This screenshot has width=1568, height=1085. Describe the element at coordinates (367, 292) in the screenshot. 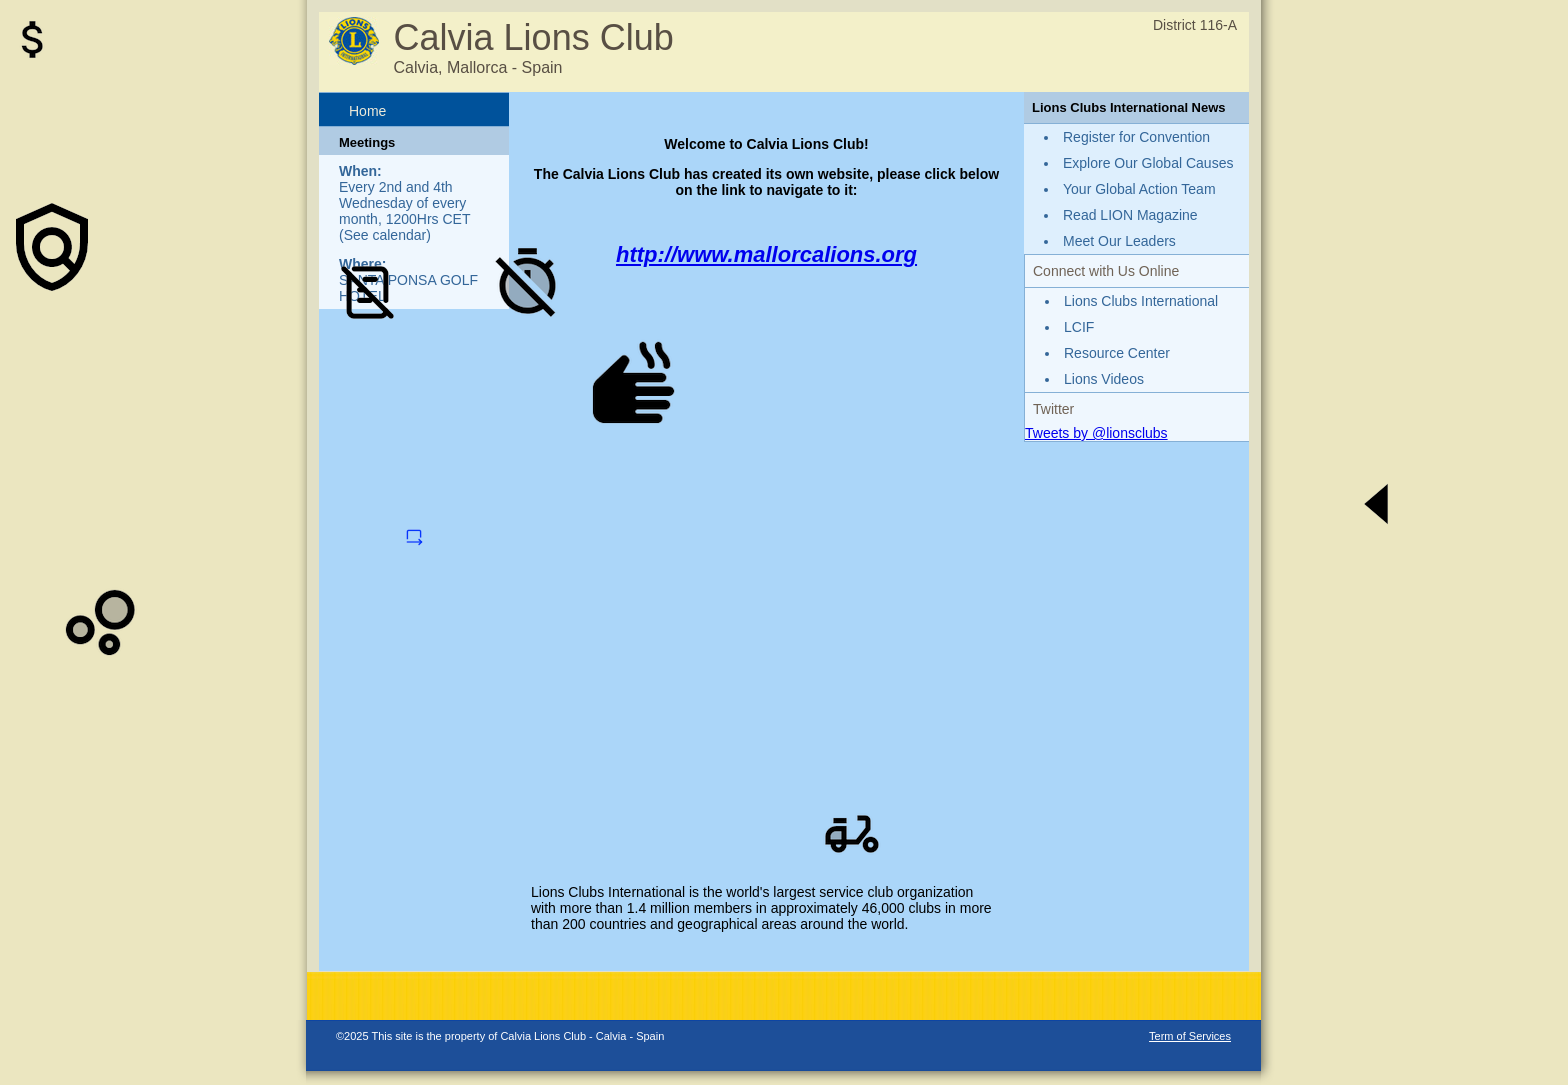

I see `notes feature disabled` at that location.